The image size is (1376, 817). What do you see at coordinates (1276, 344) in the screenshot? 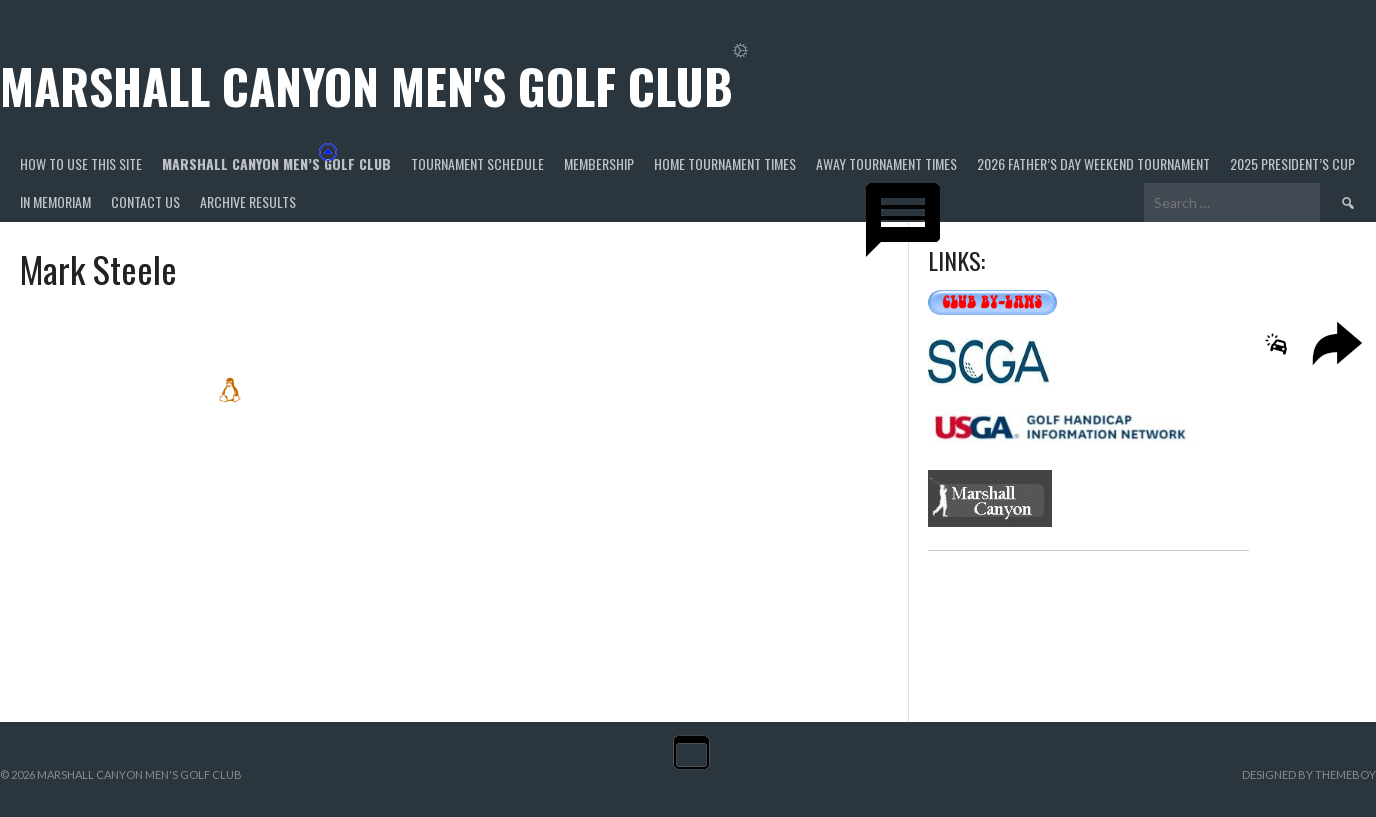
I see `report a vehicle accident` at bounding box center [1276, 344].